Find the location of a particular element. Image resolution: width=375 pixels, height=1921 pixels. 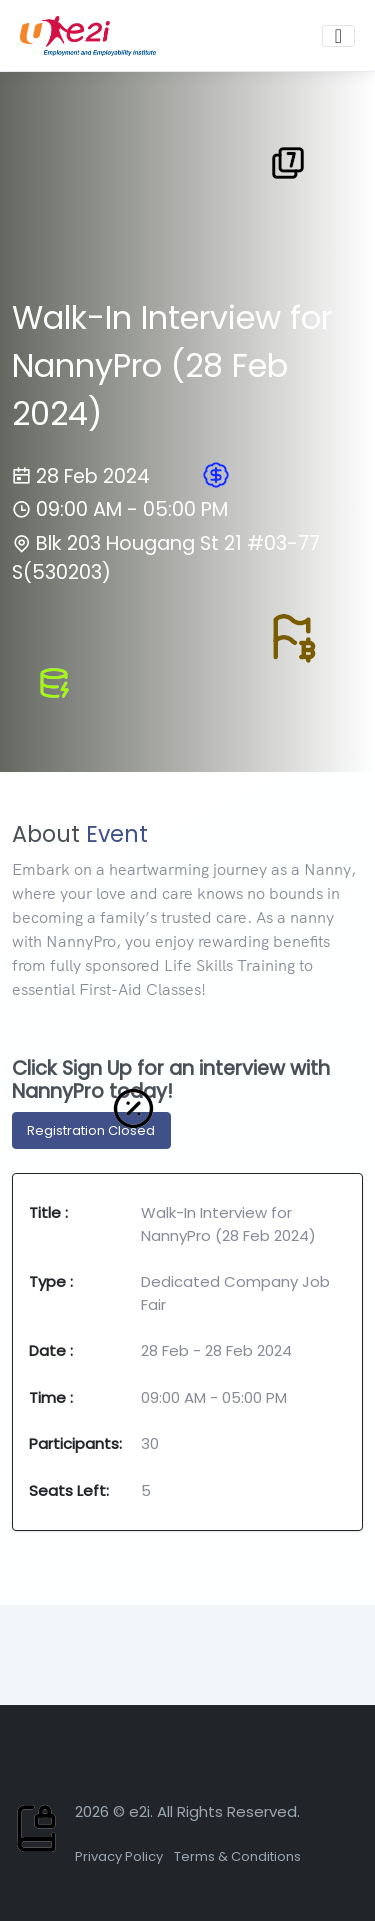

database with active or real-time processing is located at coordinates (54, 683).